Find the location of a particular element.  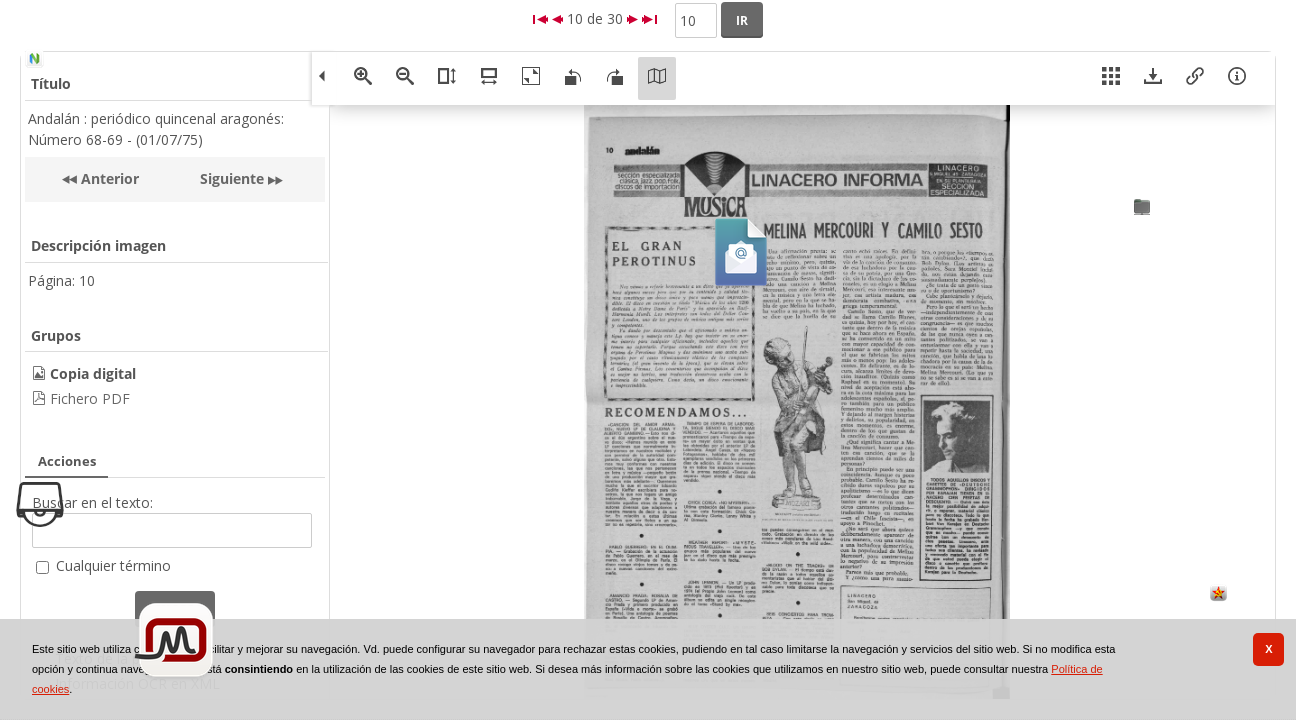

microsoft outlook email file is located at coordinates (741, 252).